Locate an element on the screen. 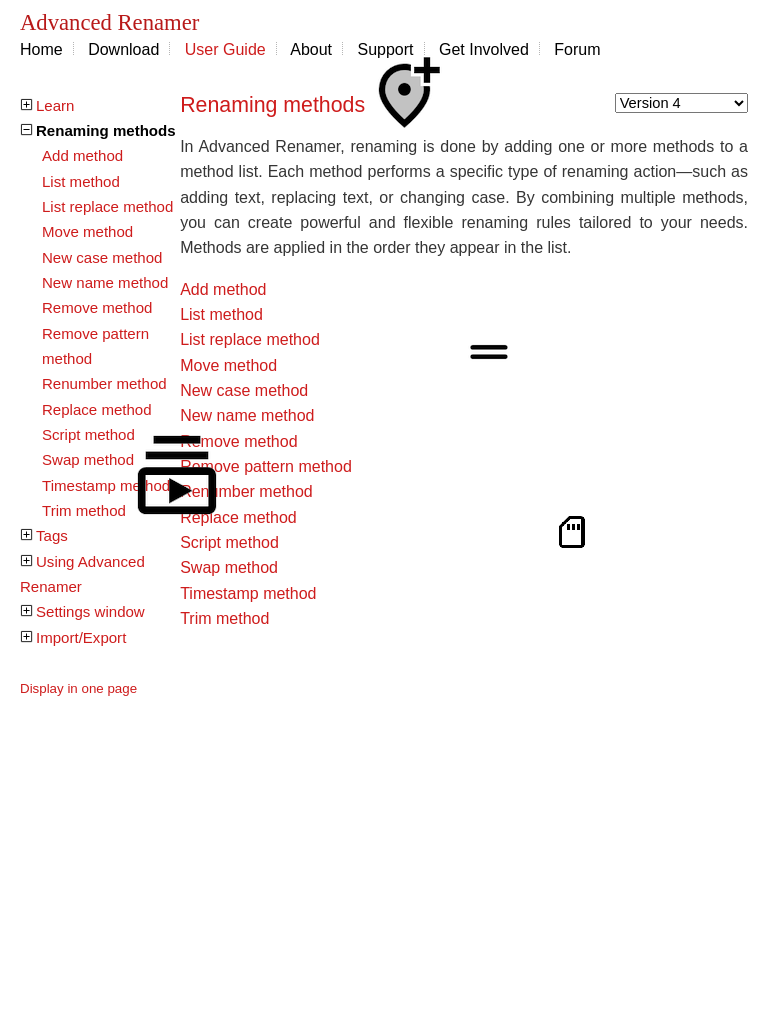 This screenshot has height=1026, width=768. add a new location pin to the map is located at coordinates (404, 92).